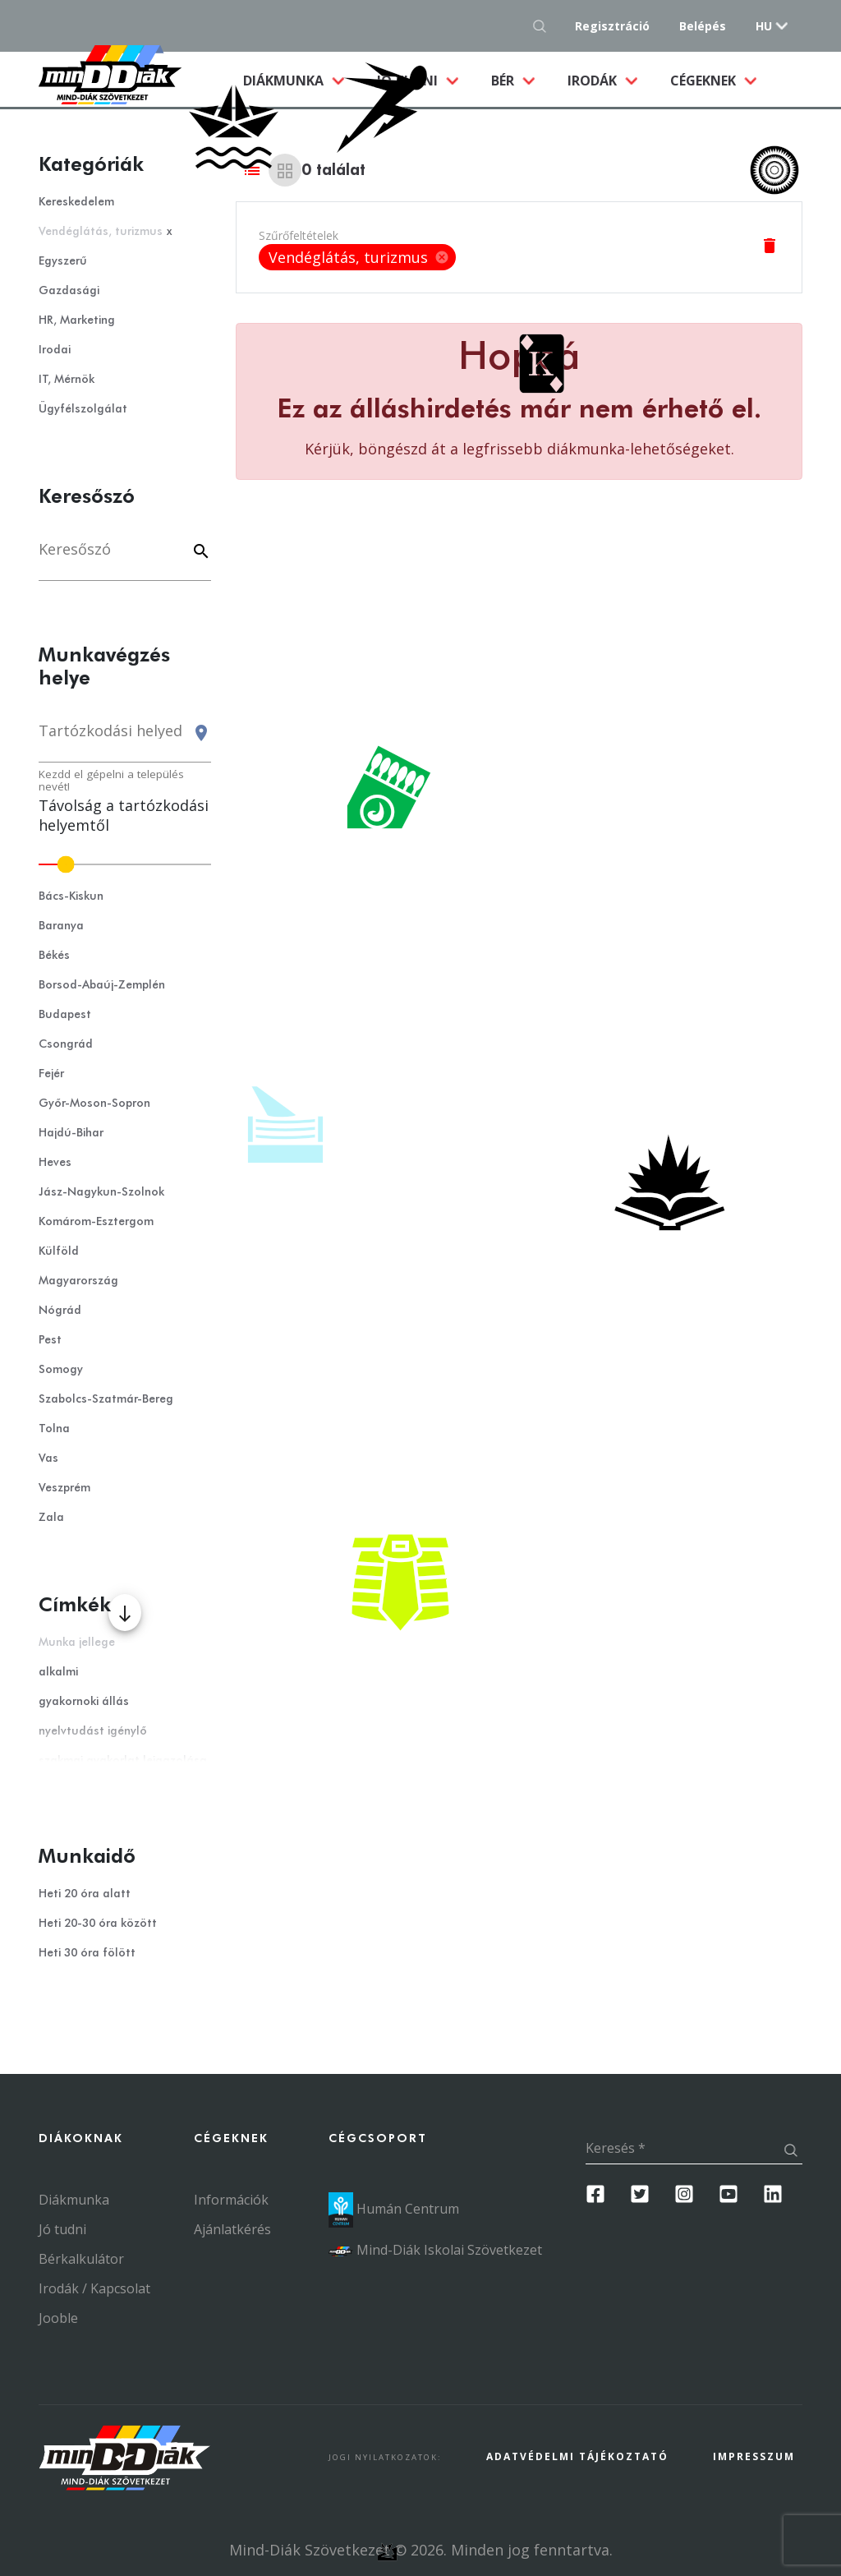 Image resolution: width=841 pixels, height=2576 pixels. I want to click on indicates structural damage or crack detected, so click(387, 2551).